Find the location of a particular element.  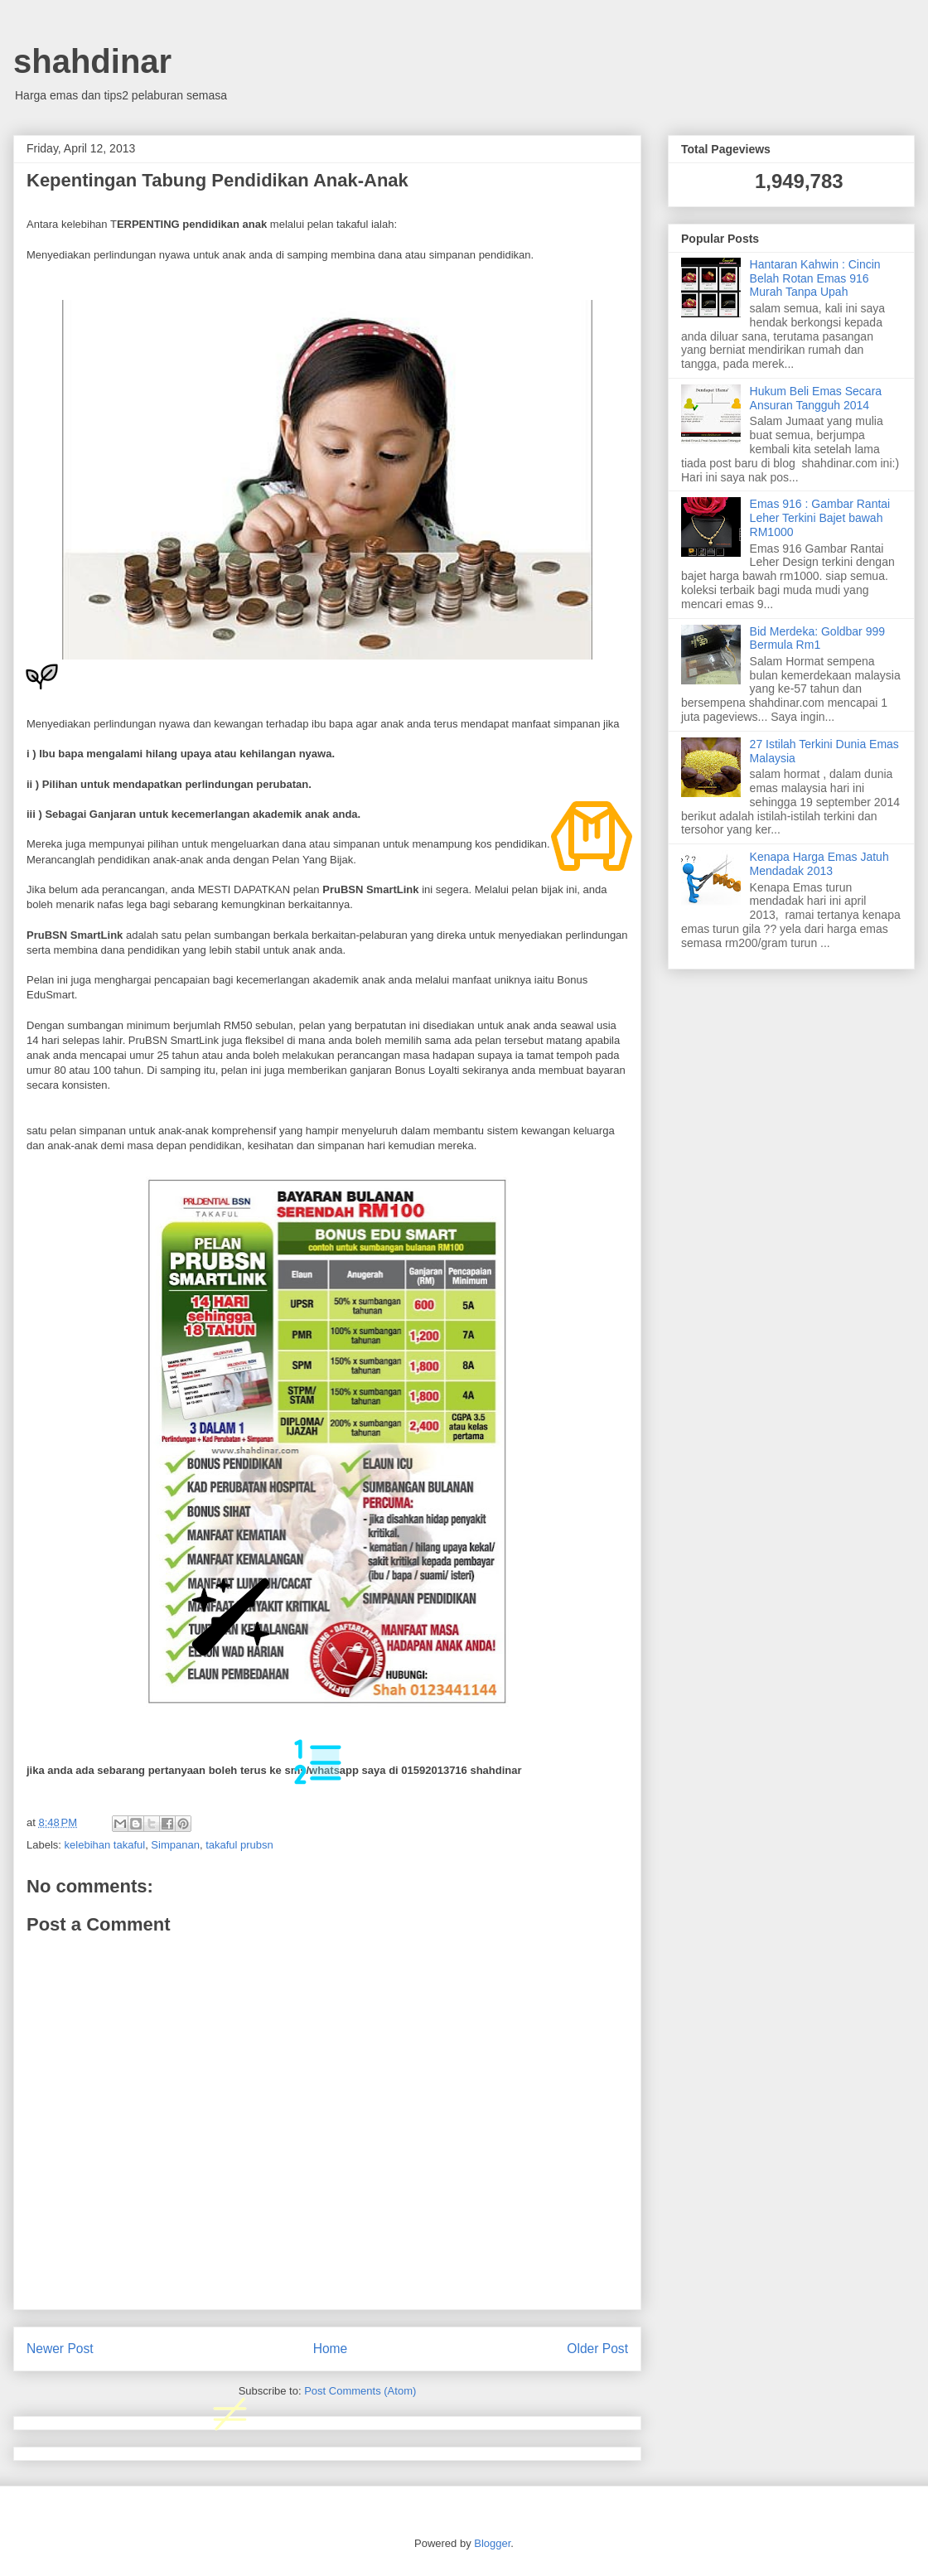

apply magic or automatic enhancements is located at coordinates (230, 1617).